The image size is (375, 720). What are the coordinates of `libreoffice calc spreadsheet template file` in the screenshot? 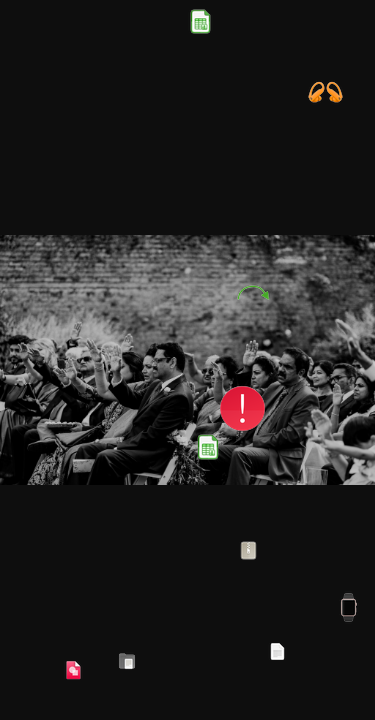 It's located at (208, 447).